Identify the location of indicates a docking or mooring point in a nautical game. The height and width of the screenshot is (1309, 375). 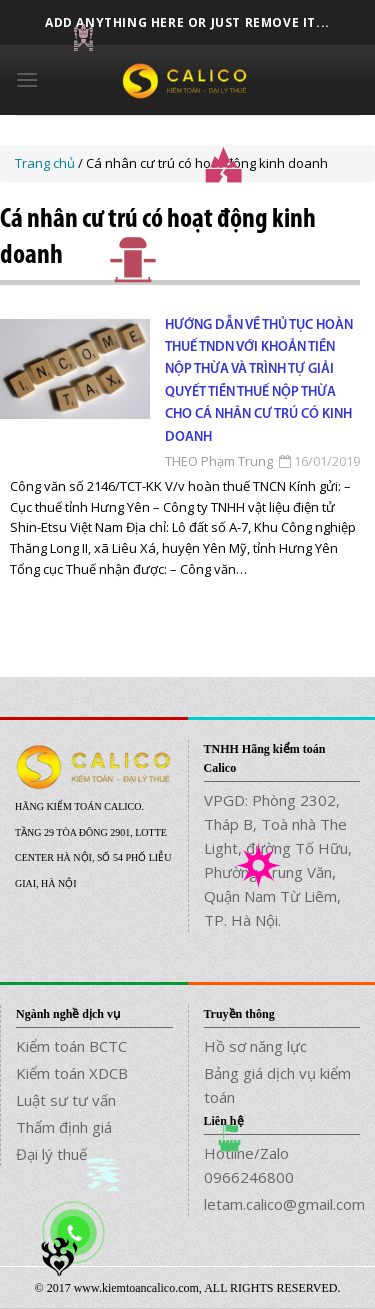
(133, 259).